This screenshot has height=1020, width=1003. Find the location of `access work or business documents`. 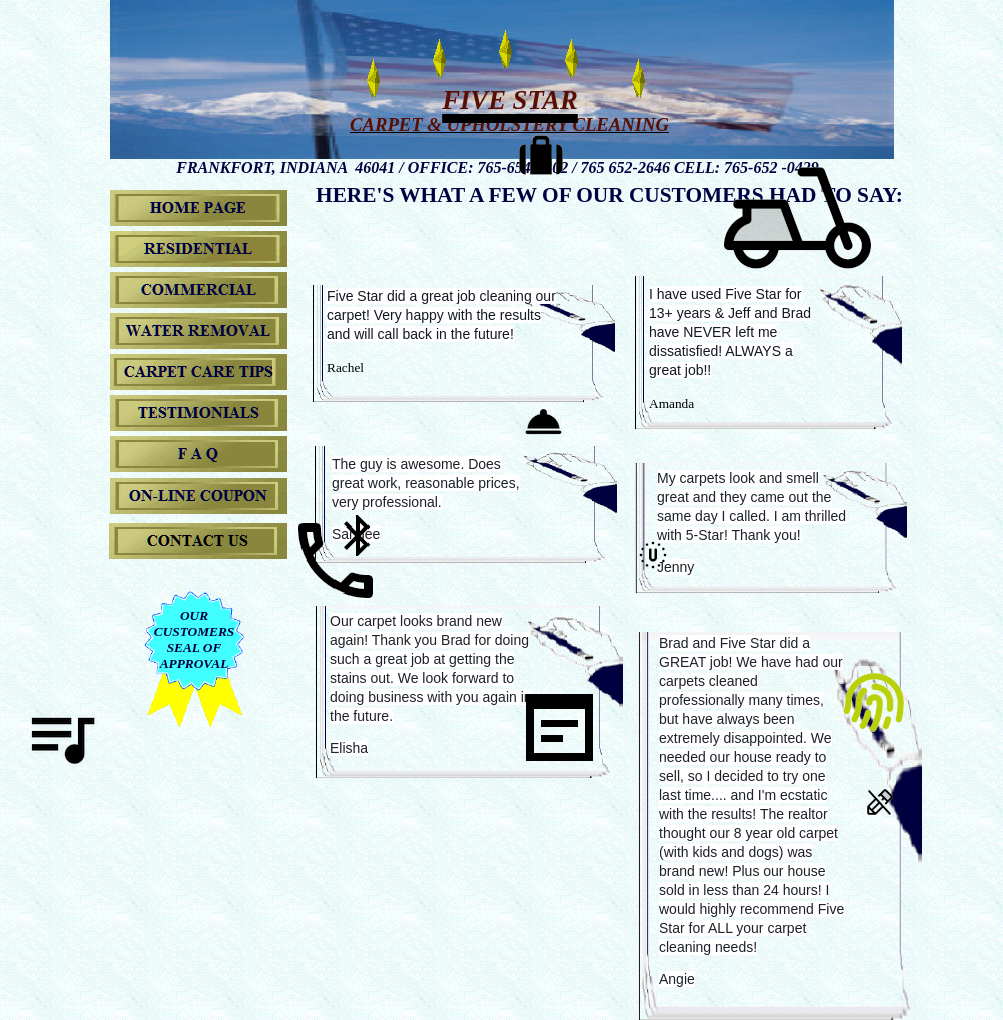

access work or business documents is located at coordinates (541, 155).